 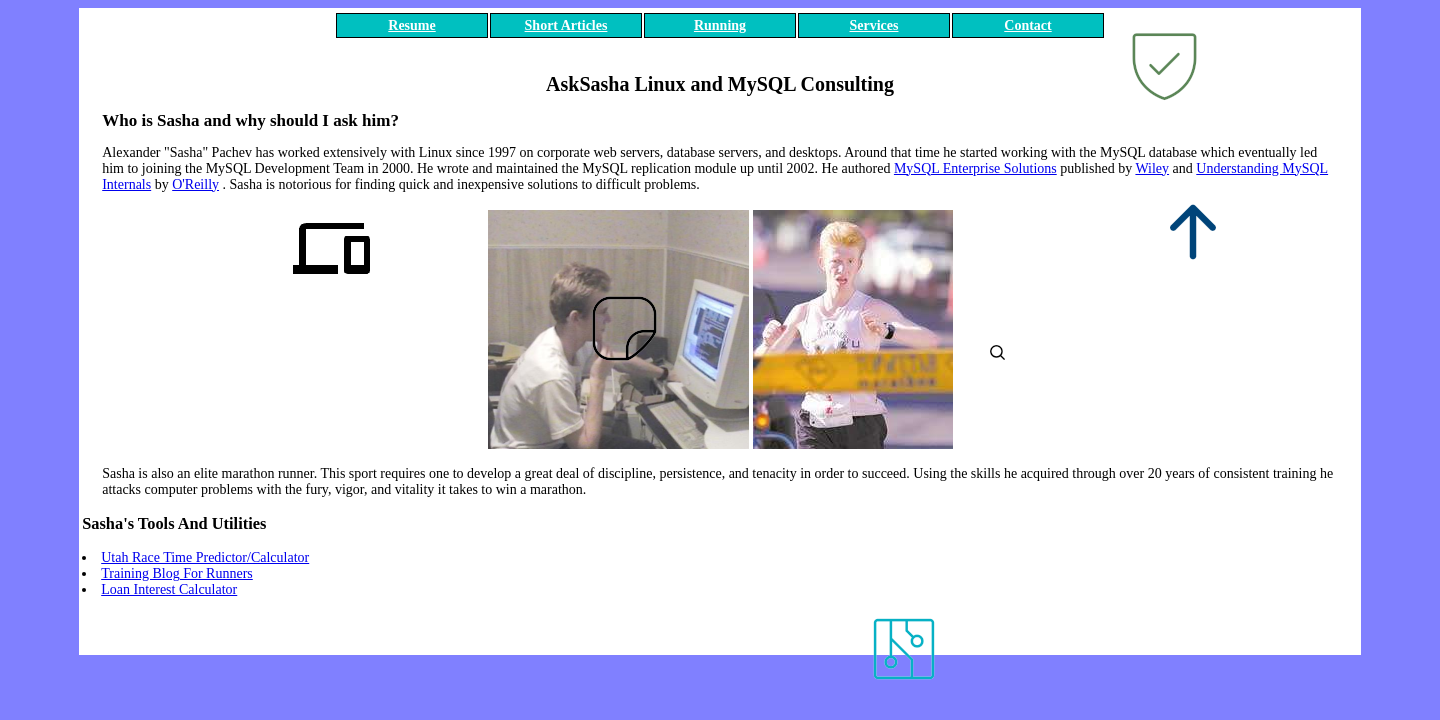 I want to click on scroll to top of page, so click(x=1193, y=232).